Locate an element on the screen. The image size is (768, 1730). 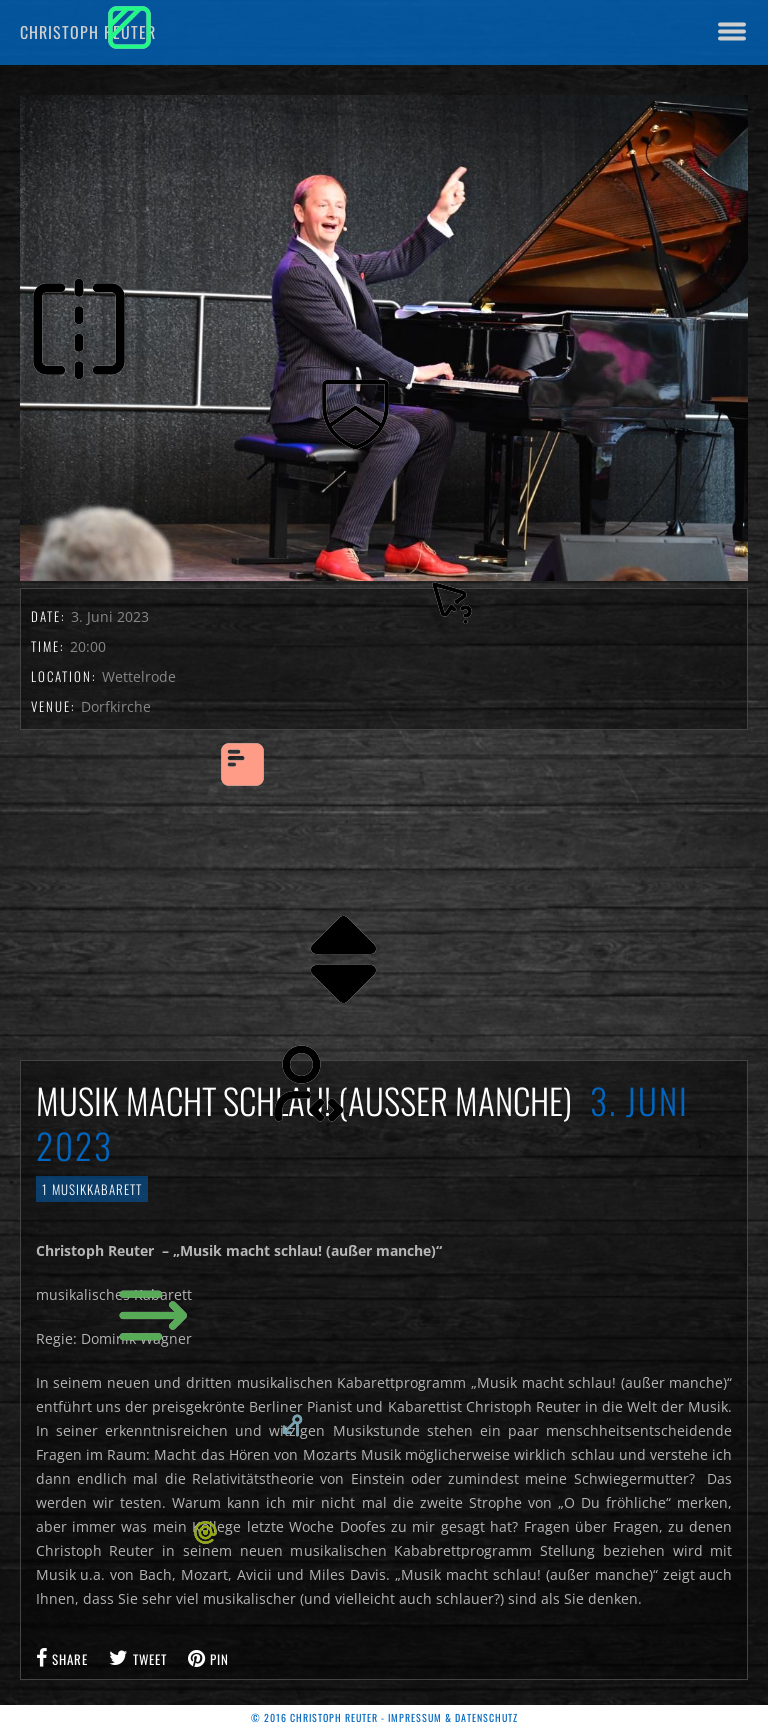
align content to top-left of container is located at coordinates (242, 764).